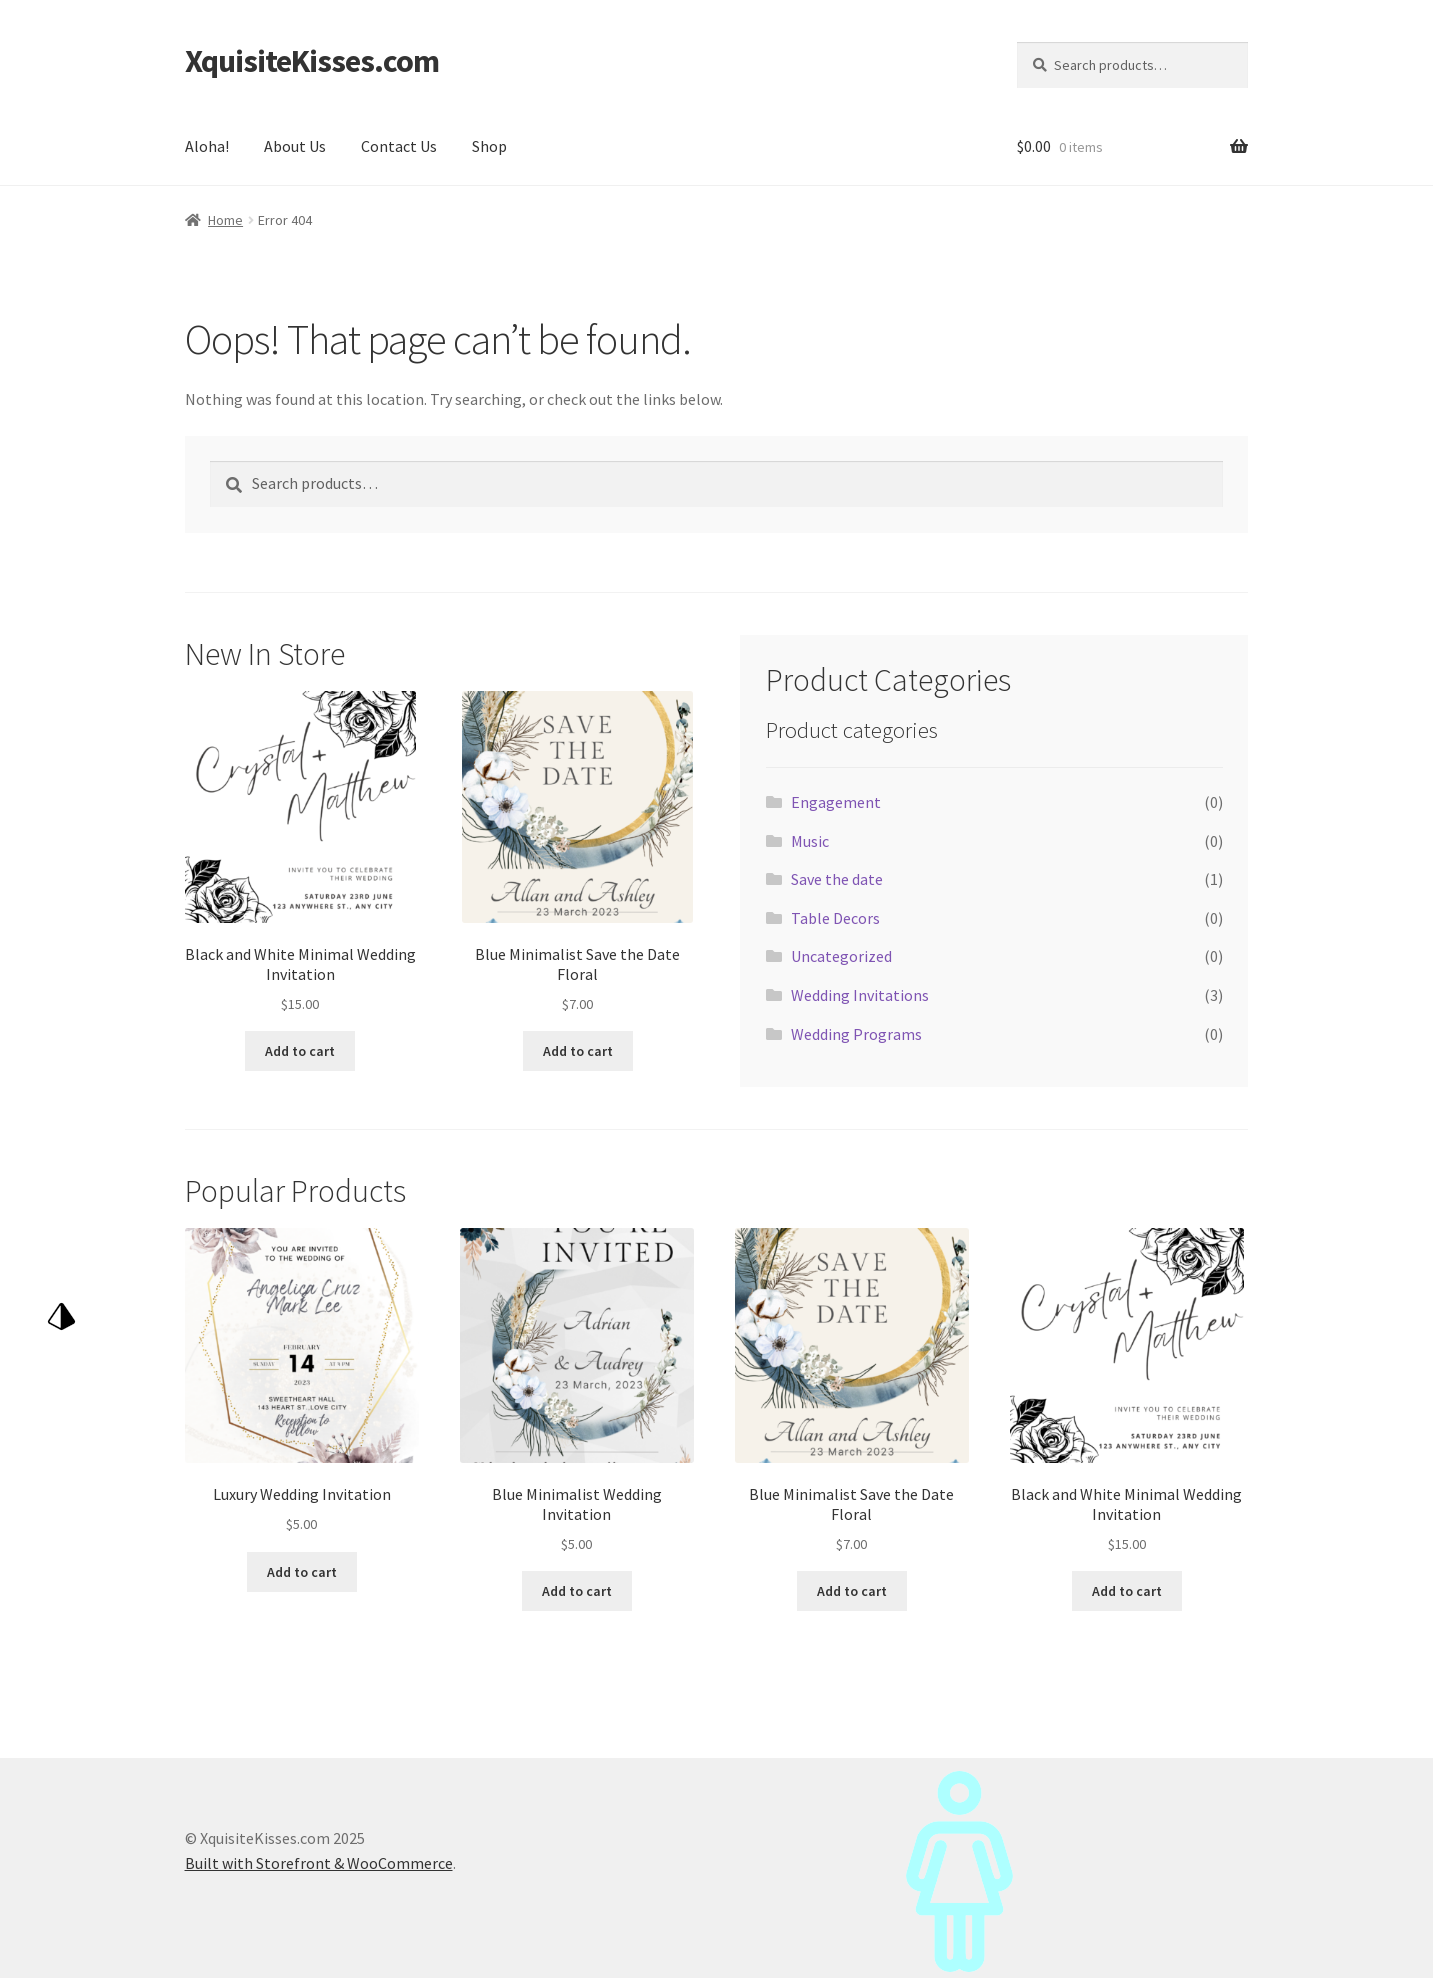 This screenshot has height=1978, width=1433. I want to click on access color or light spectrum settings, so click(61, 1316).